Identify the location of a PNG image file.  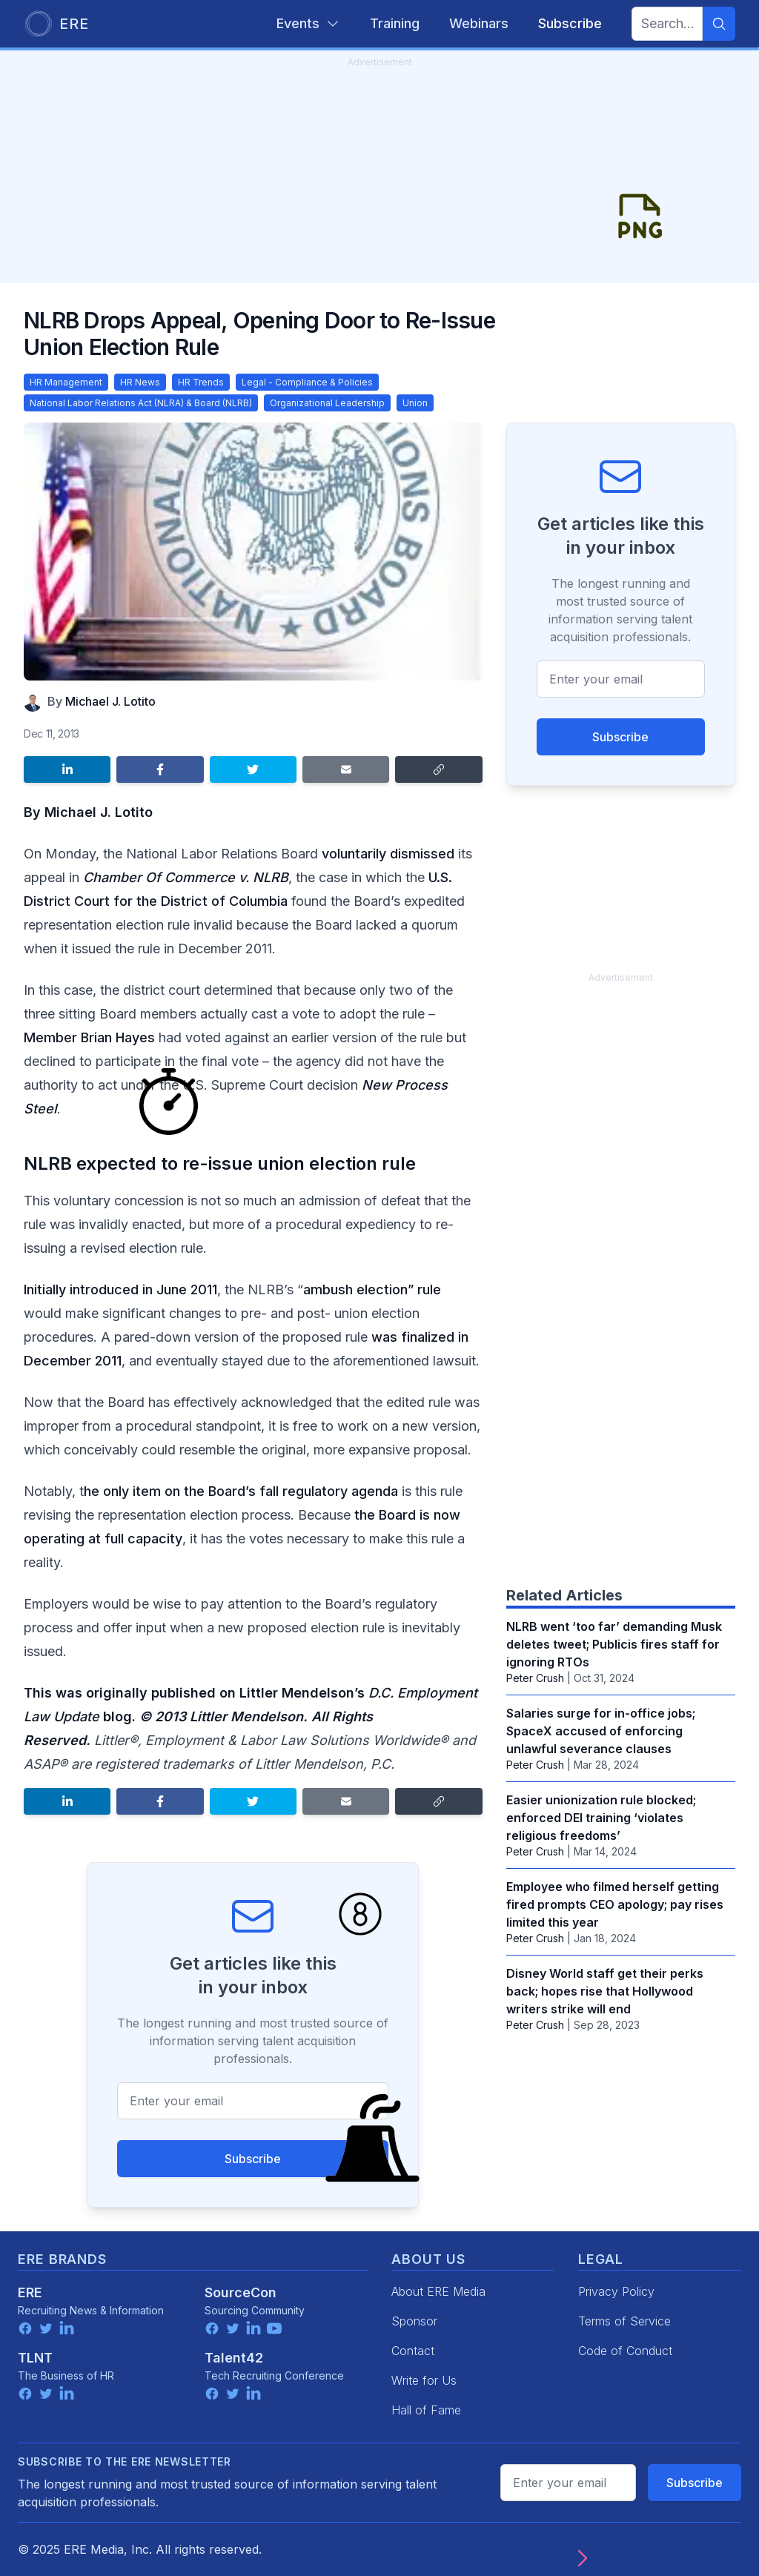
(640, 218).